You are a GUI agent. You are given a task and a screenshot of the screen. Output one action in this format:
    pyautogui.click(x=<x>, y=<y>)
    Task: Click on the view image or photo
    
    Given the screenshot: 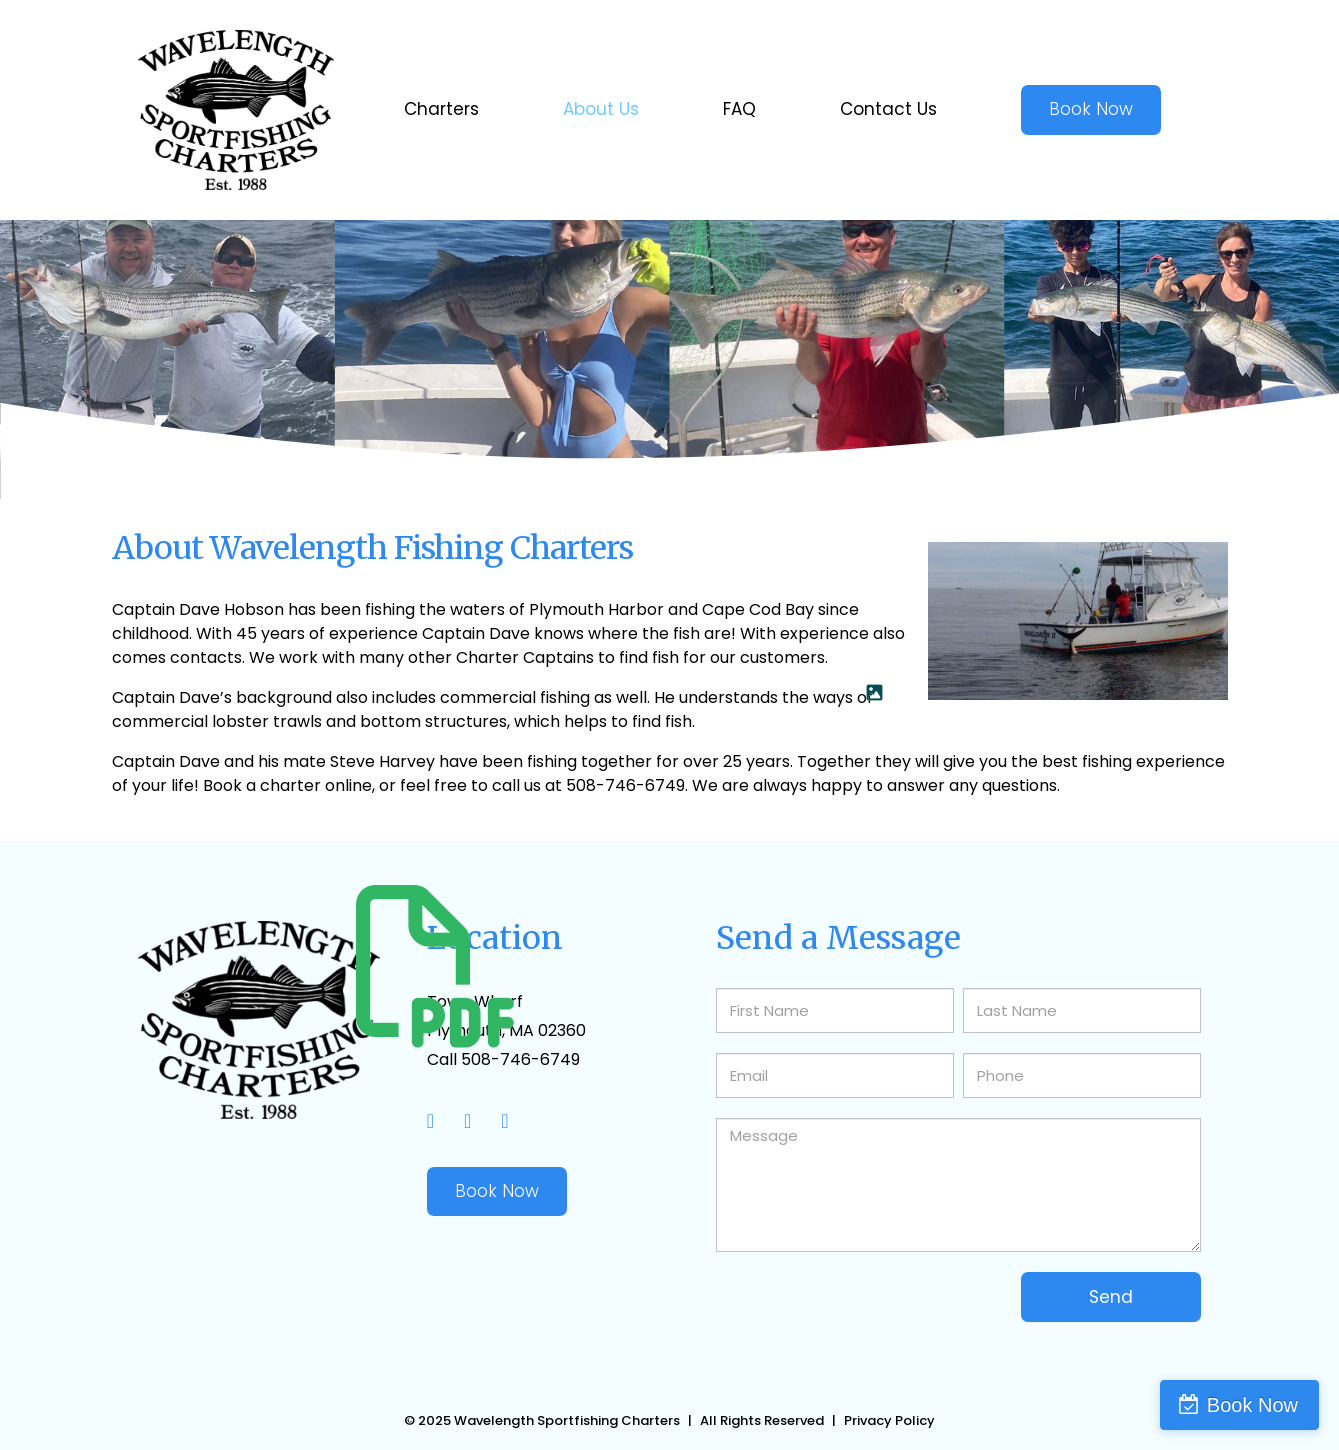 What is the action you would take?
    pyautogui.click(x=874, y=692)
    